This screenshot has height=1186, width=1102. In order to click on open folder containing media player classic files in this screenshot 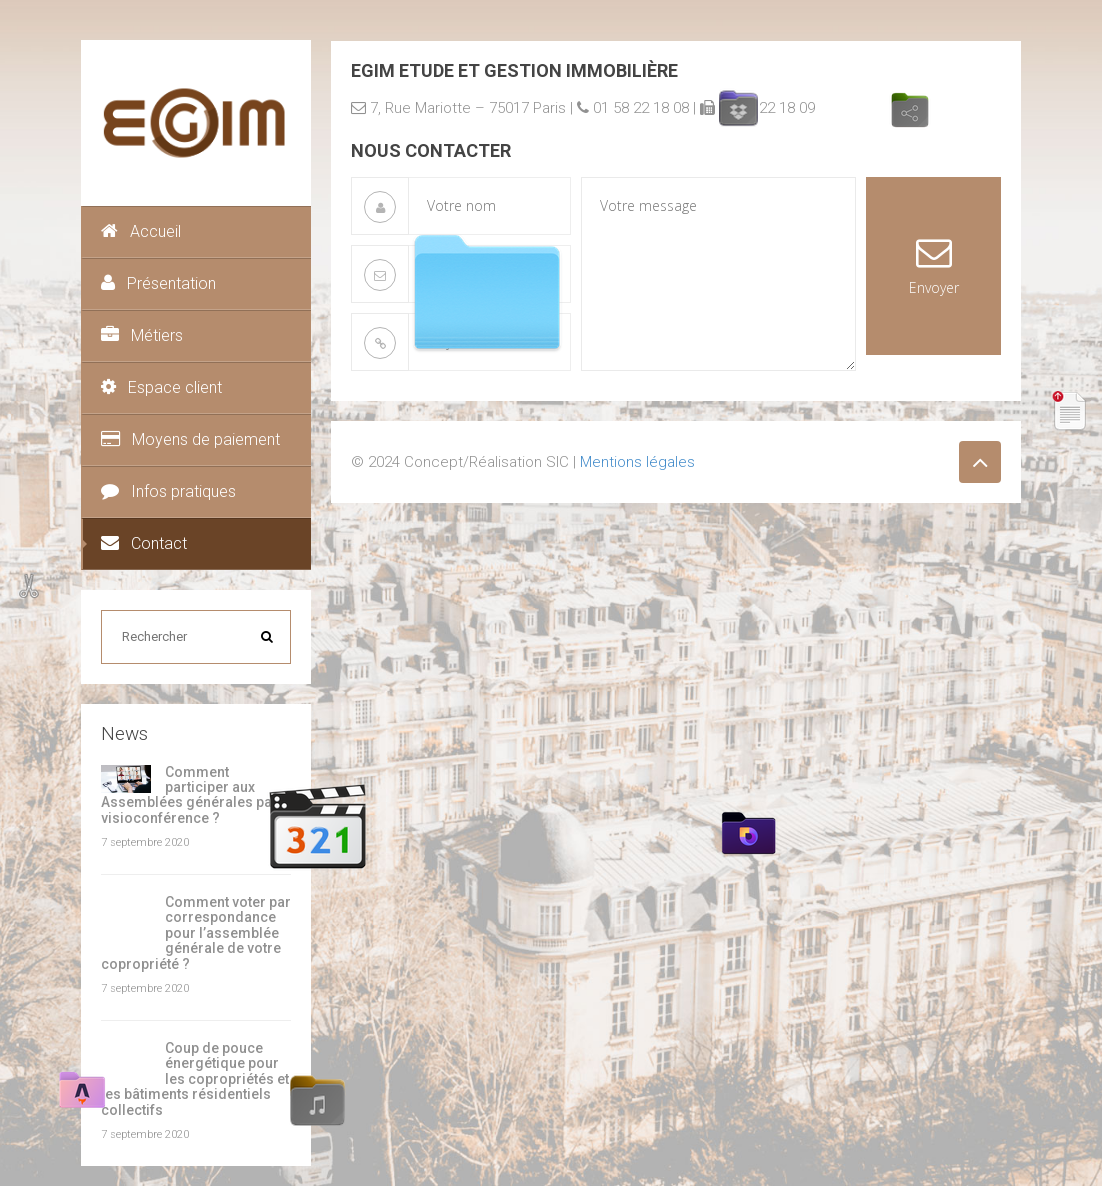, I will do `click(317, 833)`.